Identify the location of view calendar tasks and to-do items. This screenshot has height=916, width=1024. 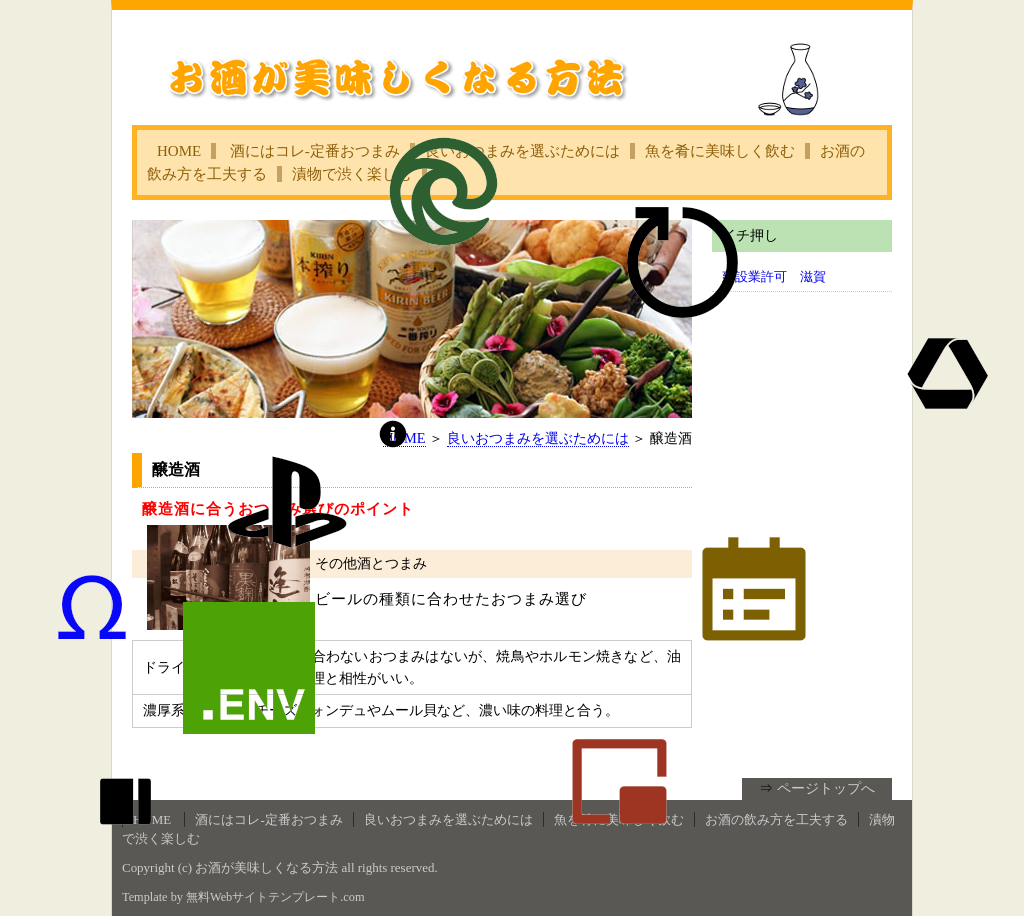
(754, 594).